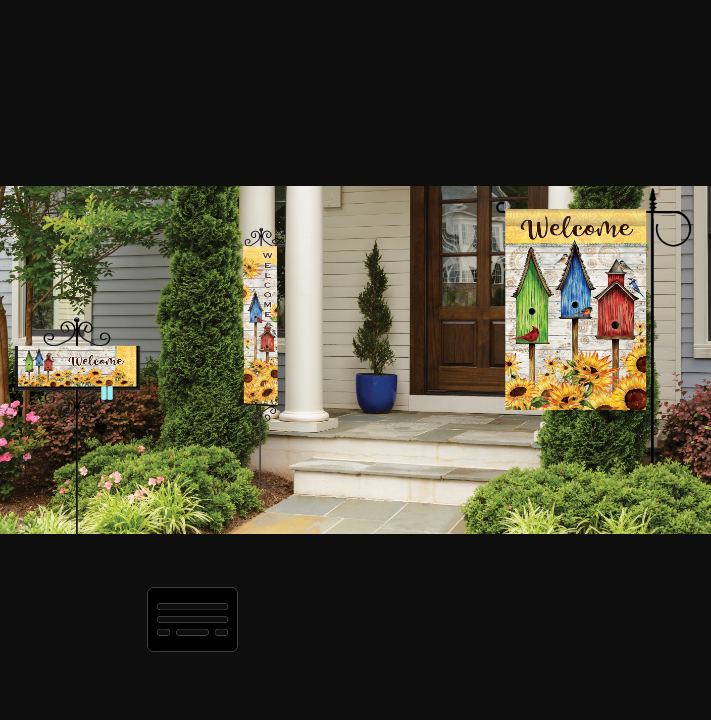  What do you see at coordinates (192, 619) in the screenshot?
I see `open the on-screen keyboard` at bounding box center [192, 619].